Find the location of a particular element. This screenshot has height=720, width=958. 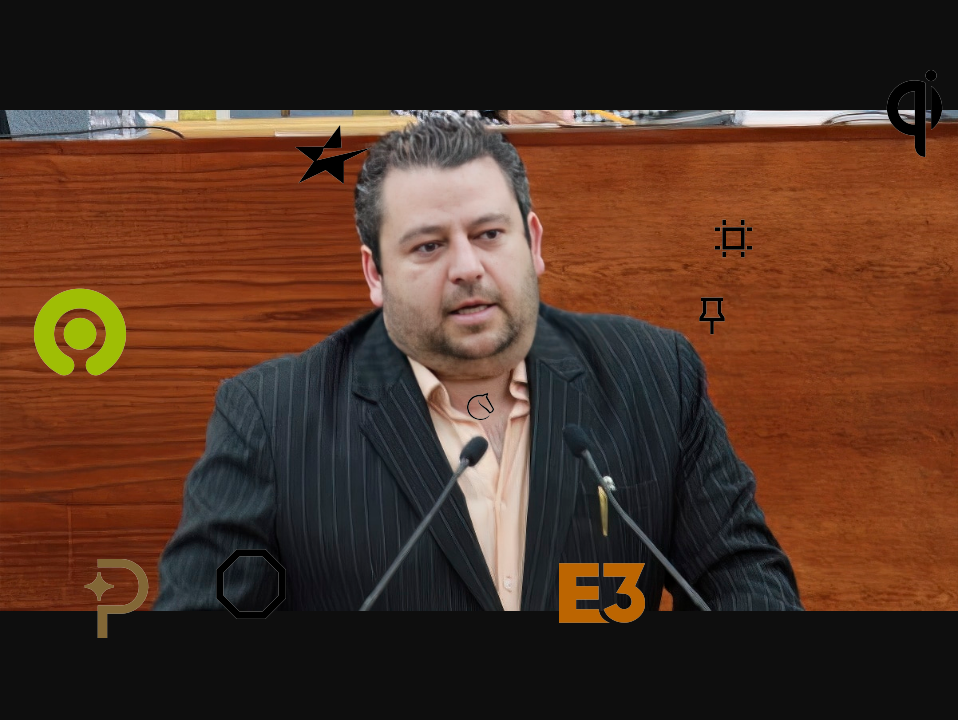

select octagon shape tool is located at coordinates (251, 584).